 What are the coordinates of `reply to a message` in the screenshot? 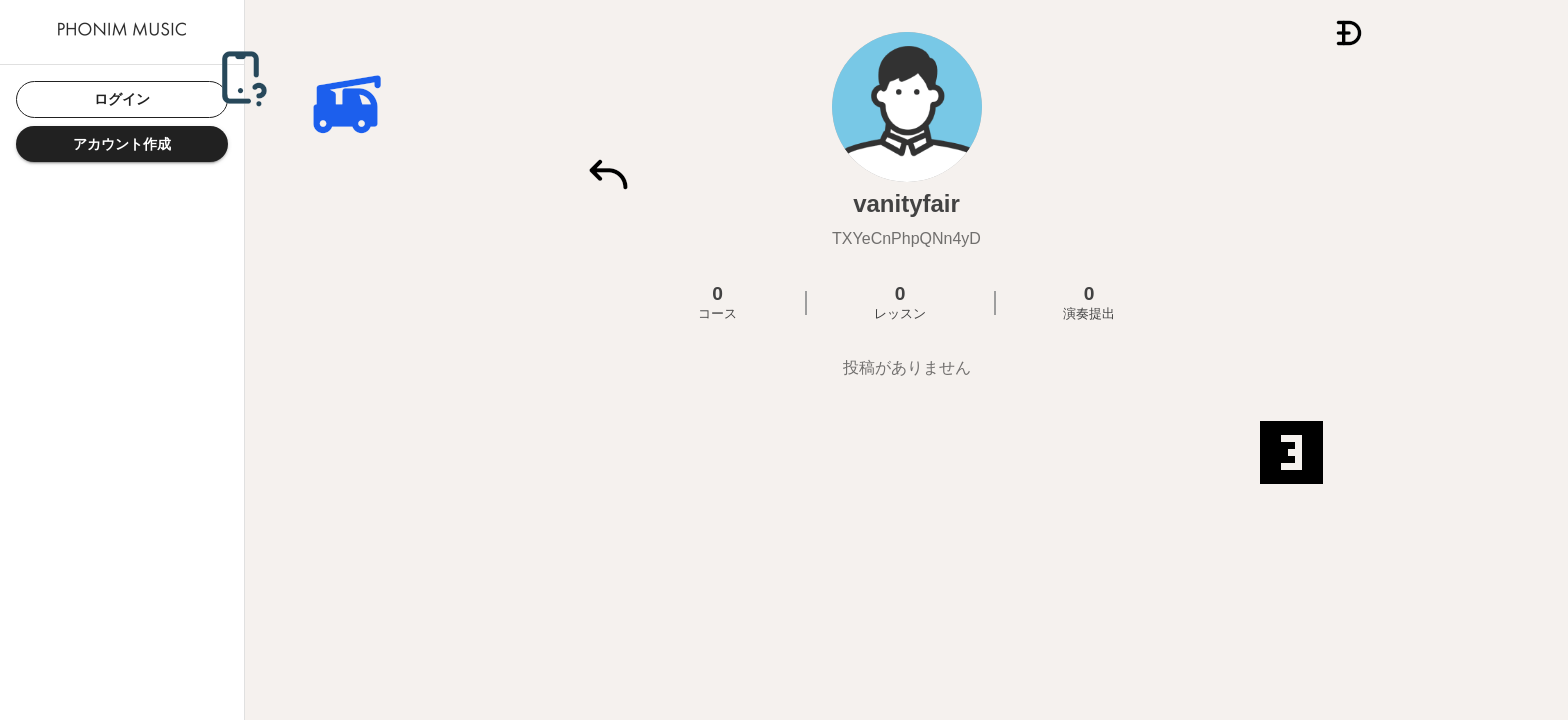 It's located at (608, 174).